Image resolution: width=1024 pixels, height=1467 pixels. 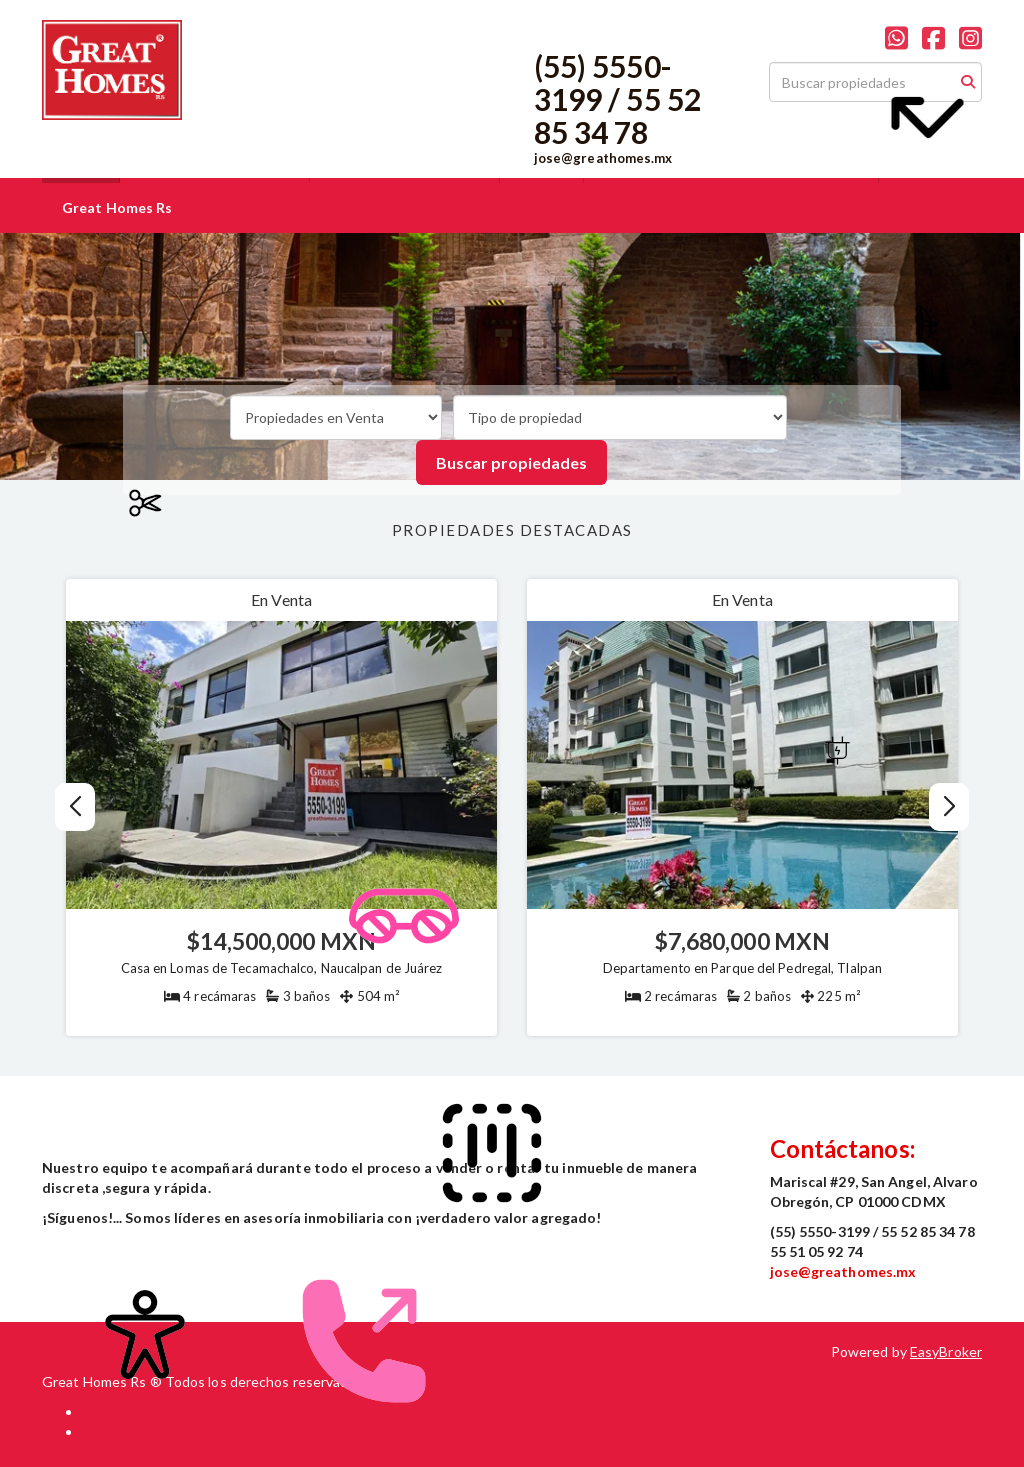 What do you see at coordinates (492, 1153) in the screenshot?
I see `create a new kanban board` at bounding box center [492, 1153].